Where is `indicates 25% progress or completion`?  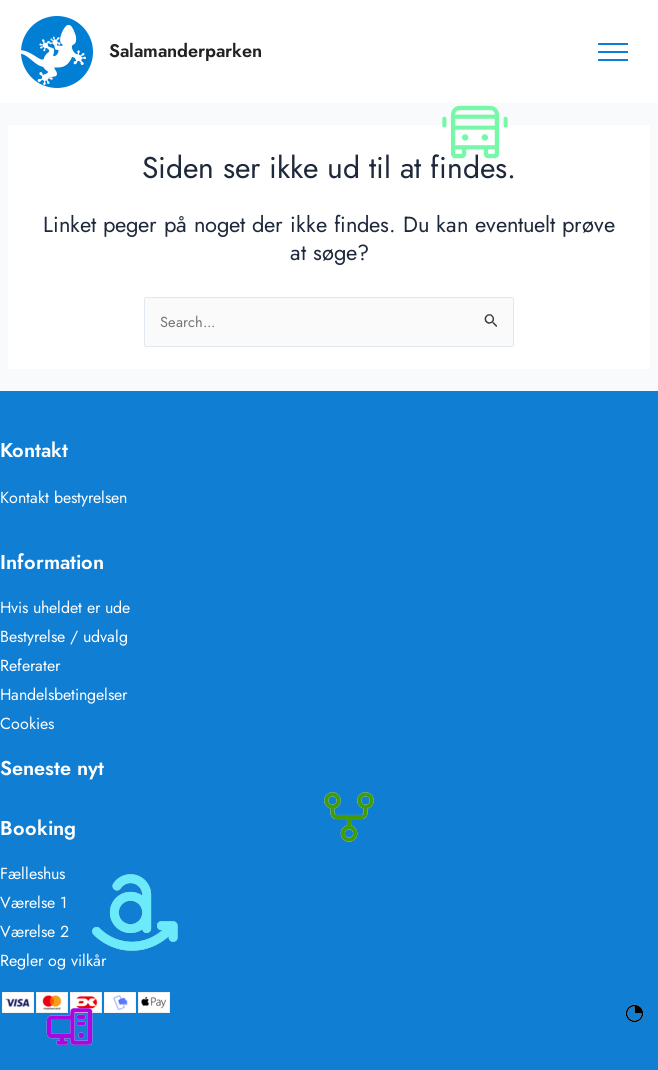
indicates 25% progress or completion is located at coordinates (634, 1013).